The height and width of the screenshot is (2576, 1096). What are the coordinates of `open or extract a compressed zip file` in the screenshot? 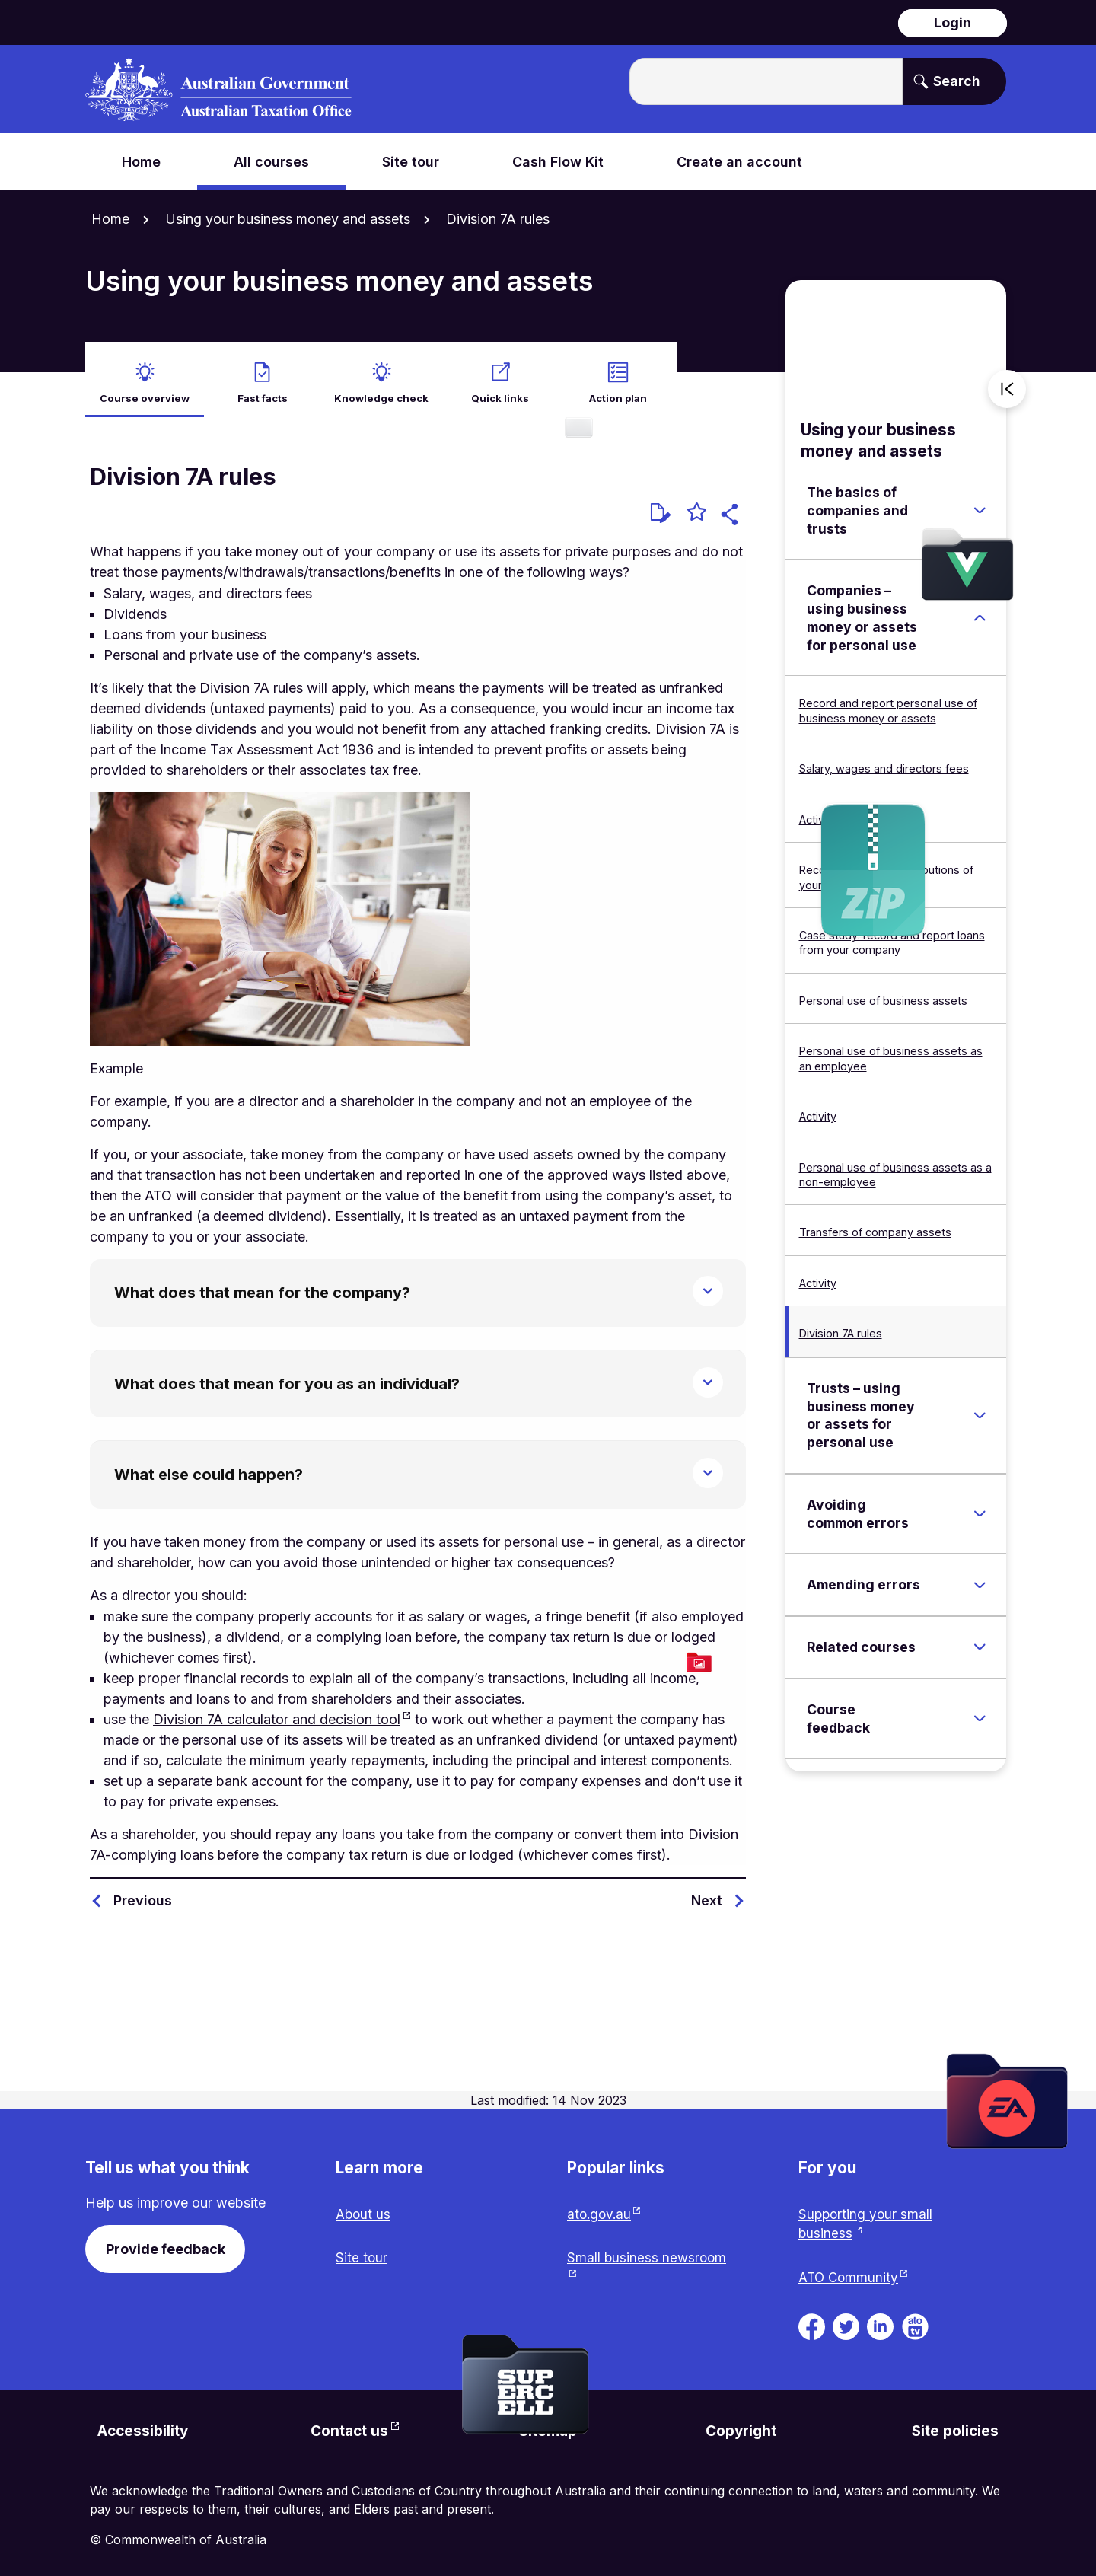 It's located at (873, 870).